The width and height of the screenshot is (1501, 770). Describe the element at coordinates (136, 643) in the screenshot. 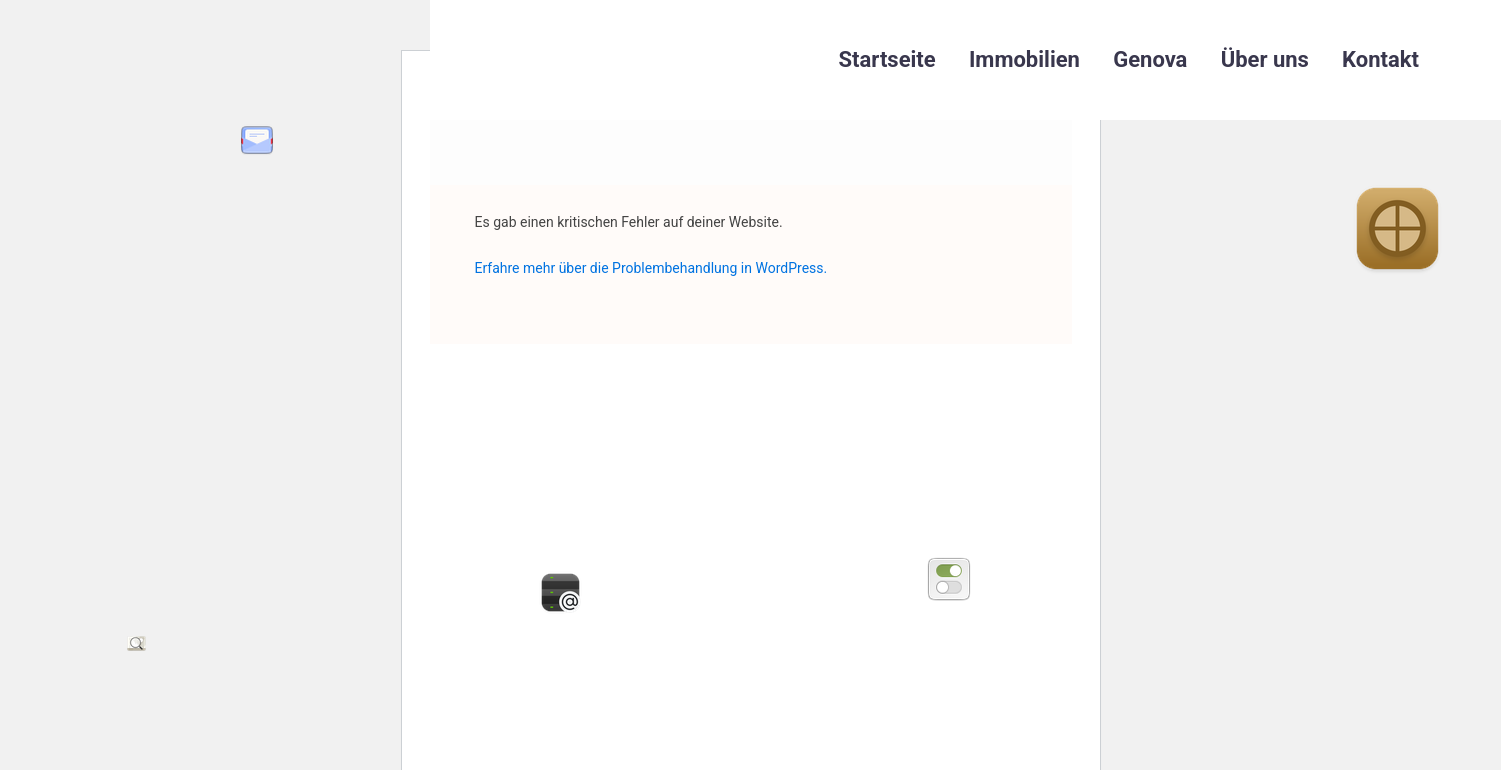

I see `open the photo viewer application` at that location.